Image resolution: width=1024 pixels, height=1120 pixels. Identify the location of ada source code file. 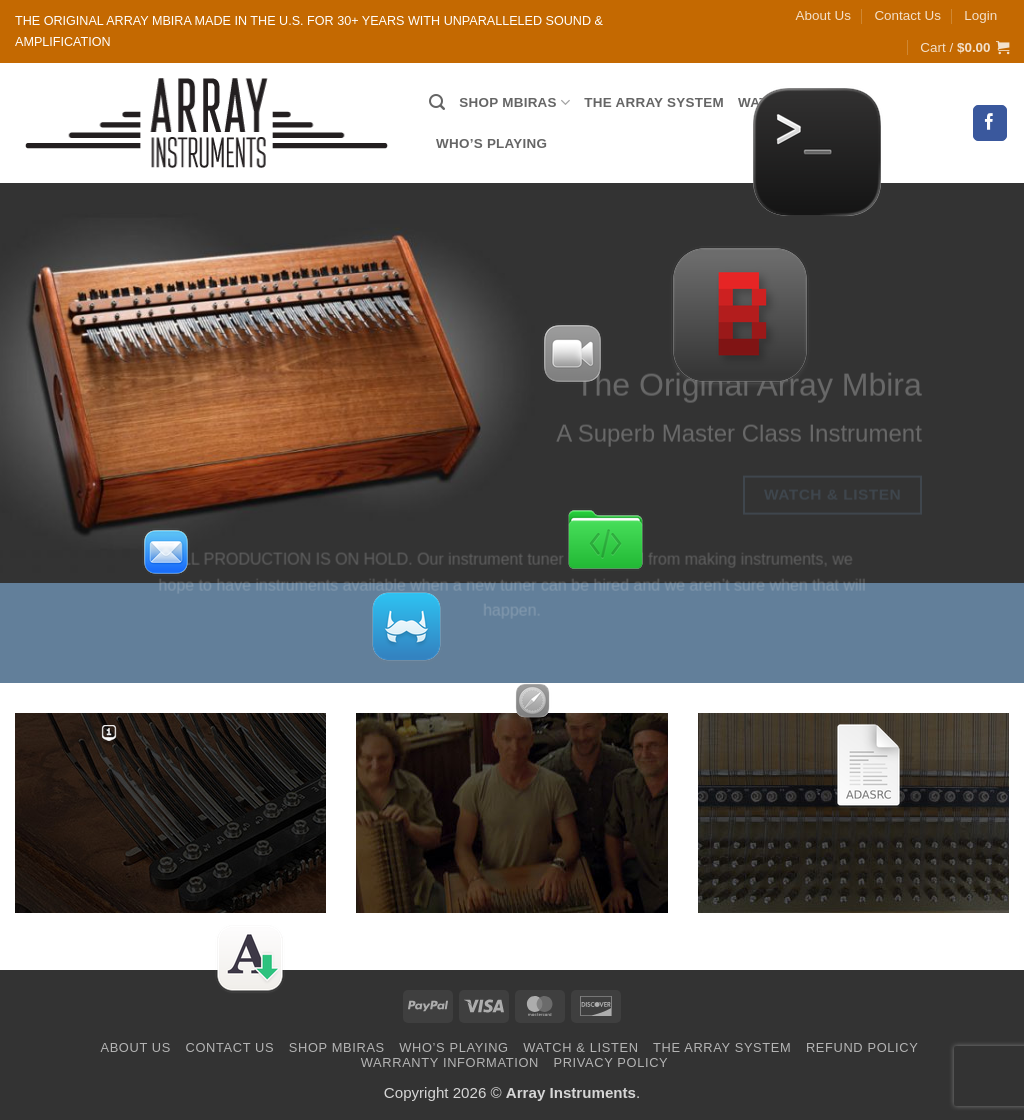
(868, 766).